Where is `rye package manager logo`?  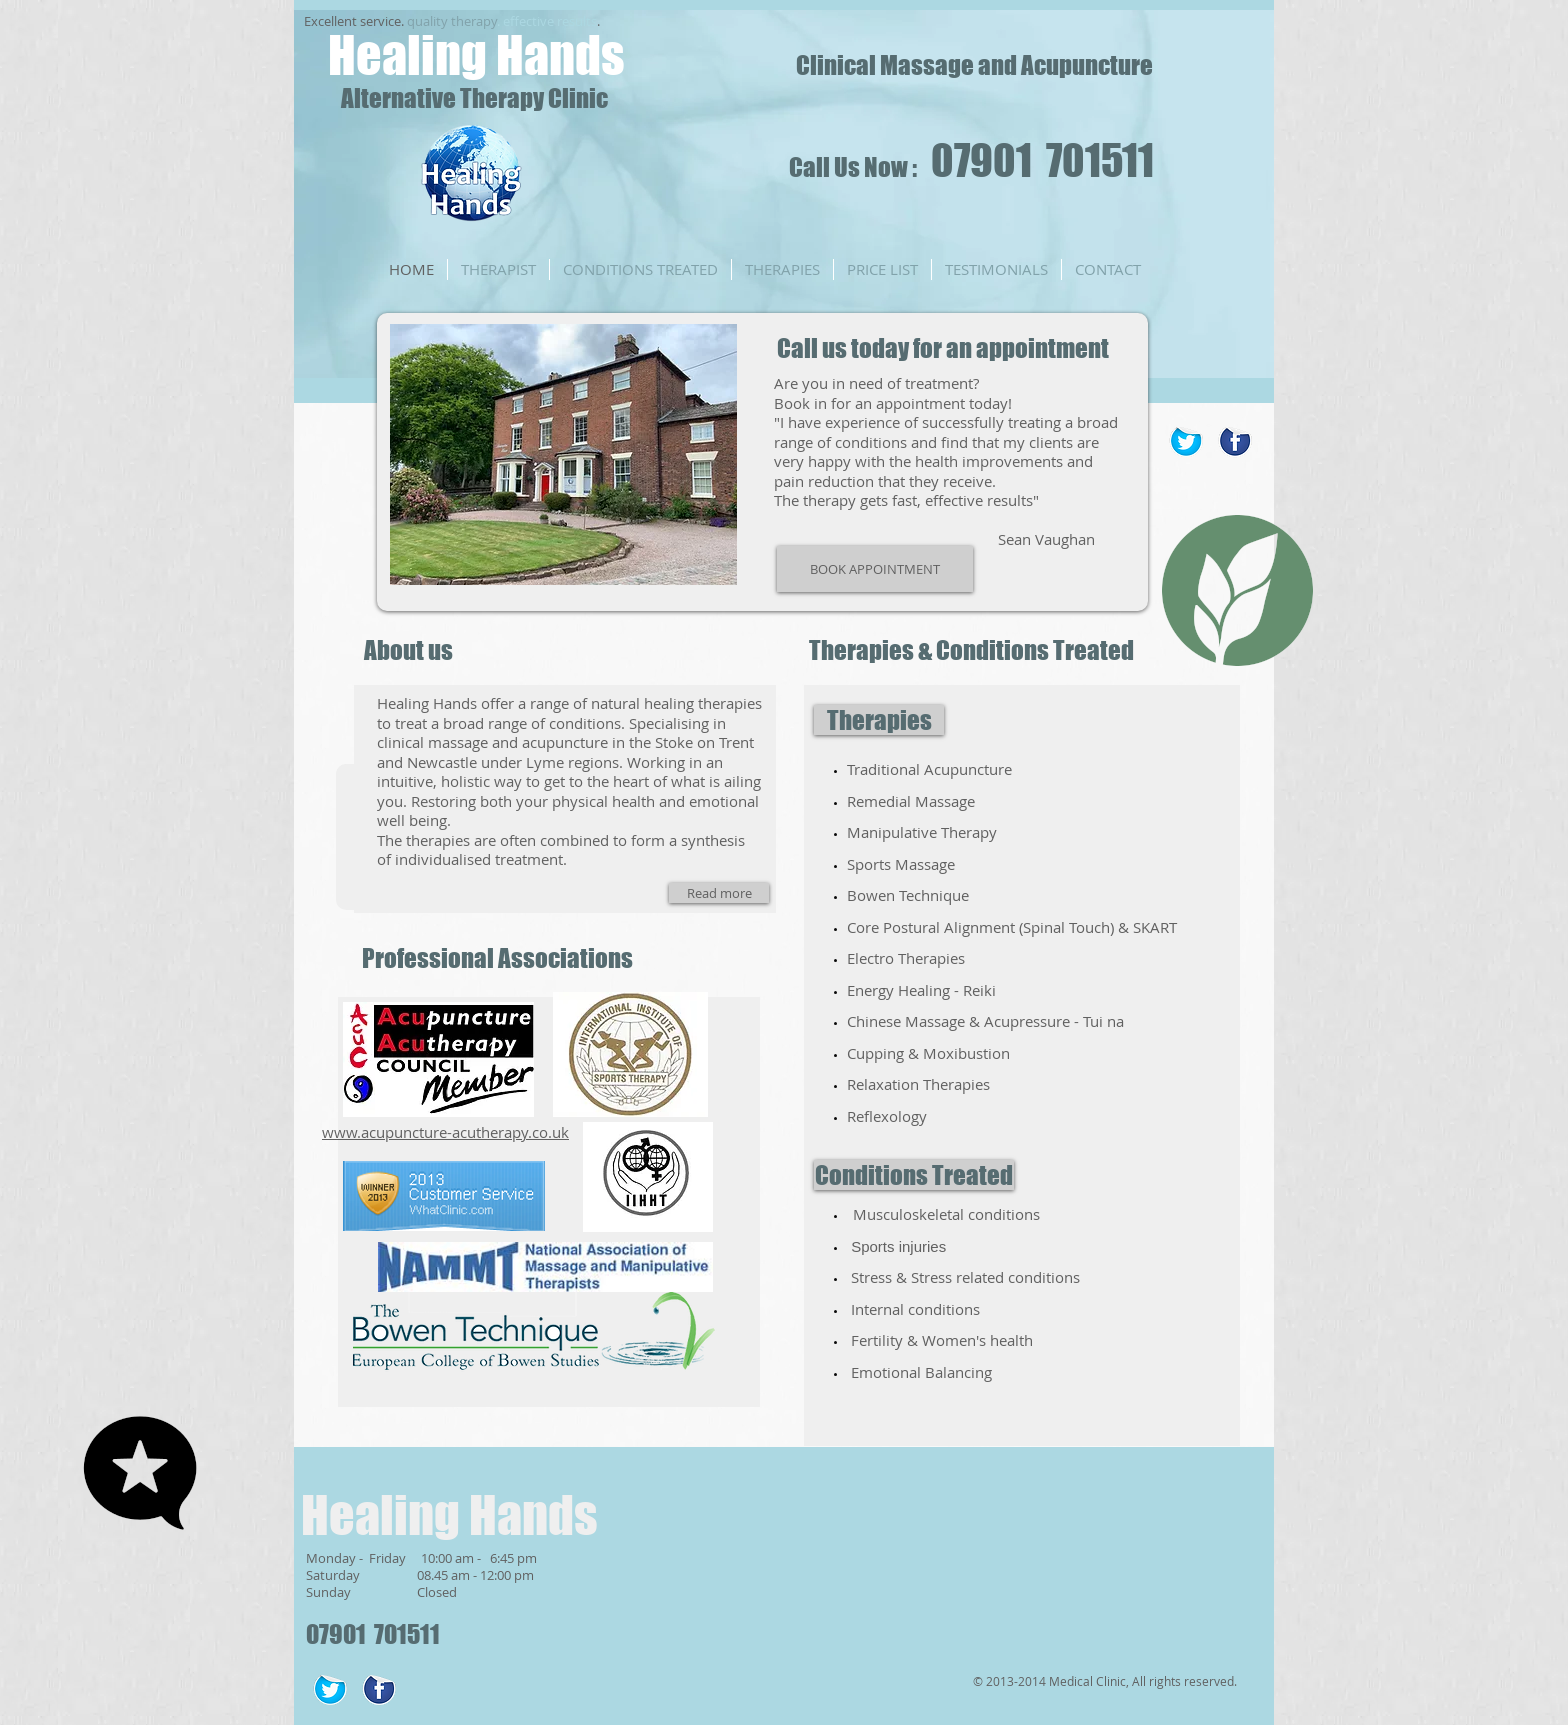
rye package manager logo is located at coordinates (1237, 590).